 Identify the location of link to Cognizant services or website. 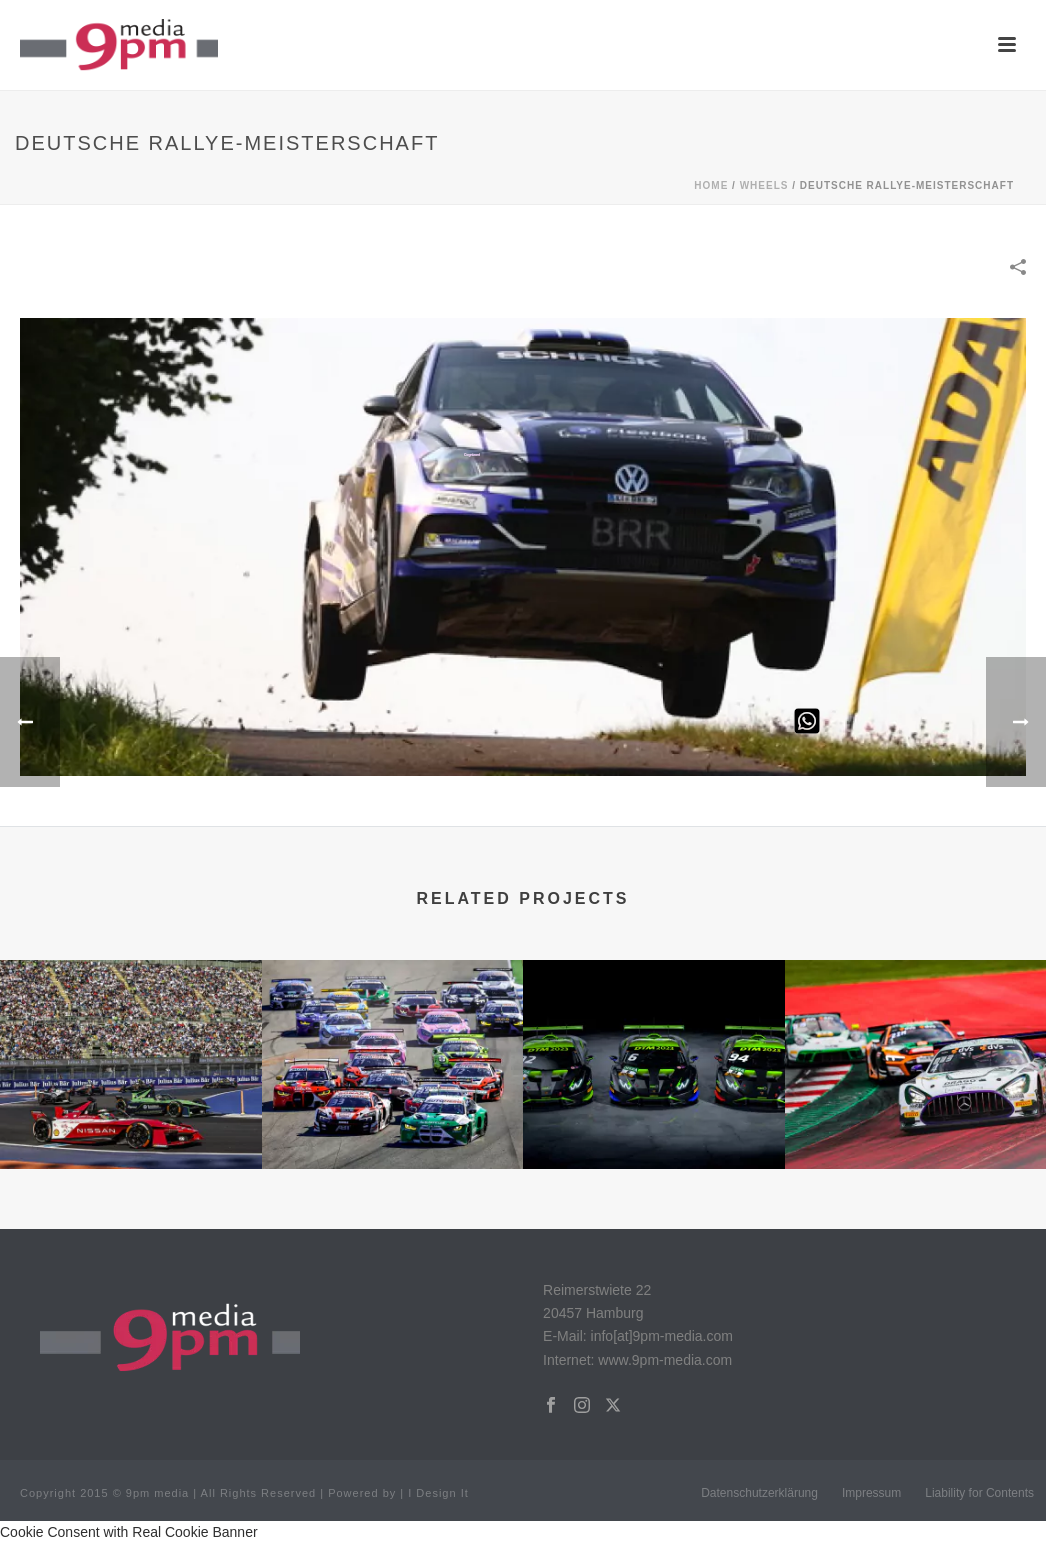
(472, 455).